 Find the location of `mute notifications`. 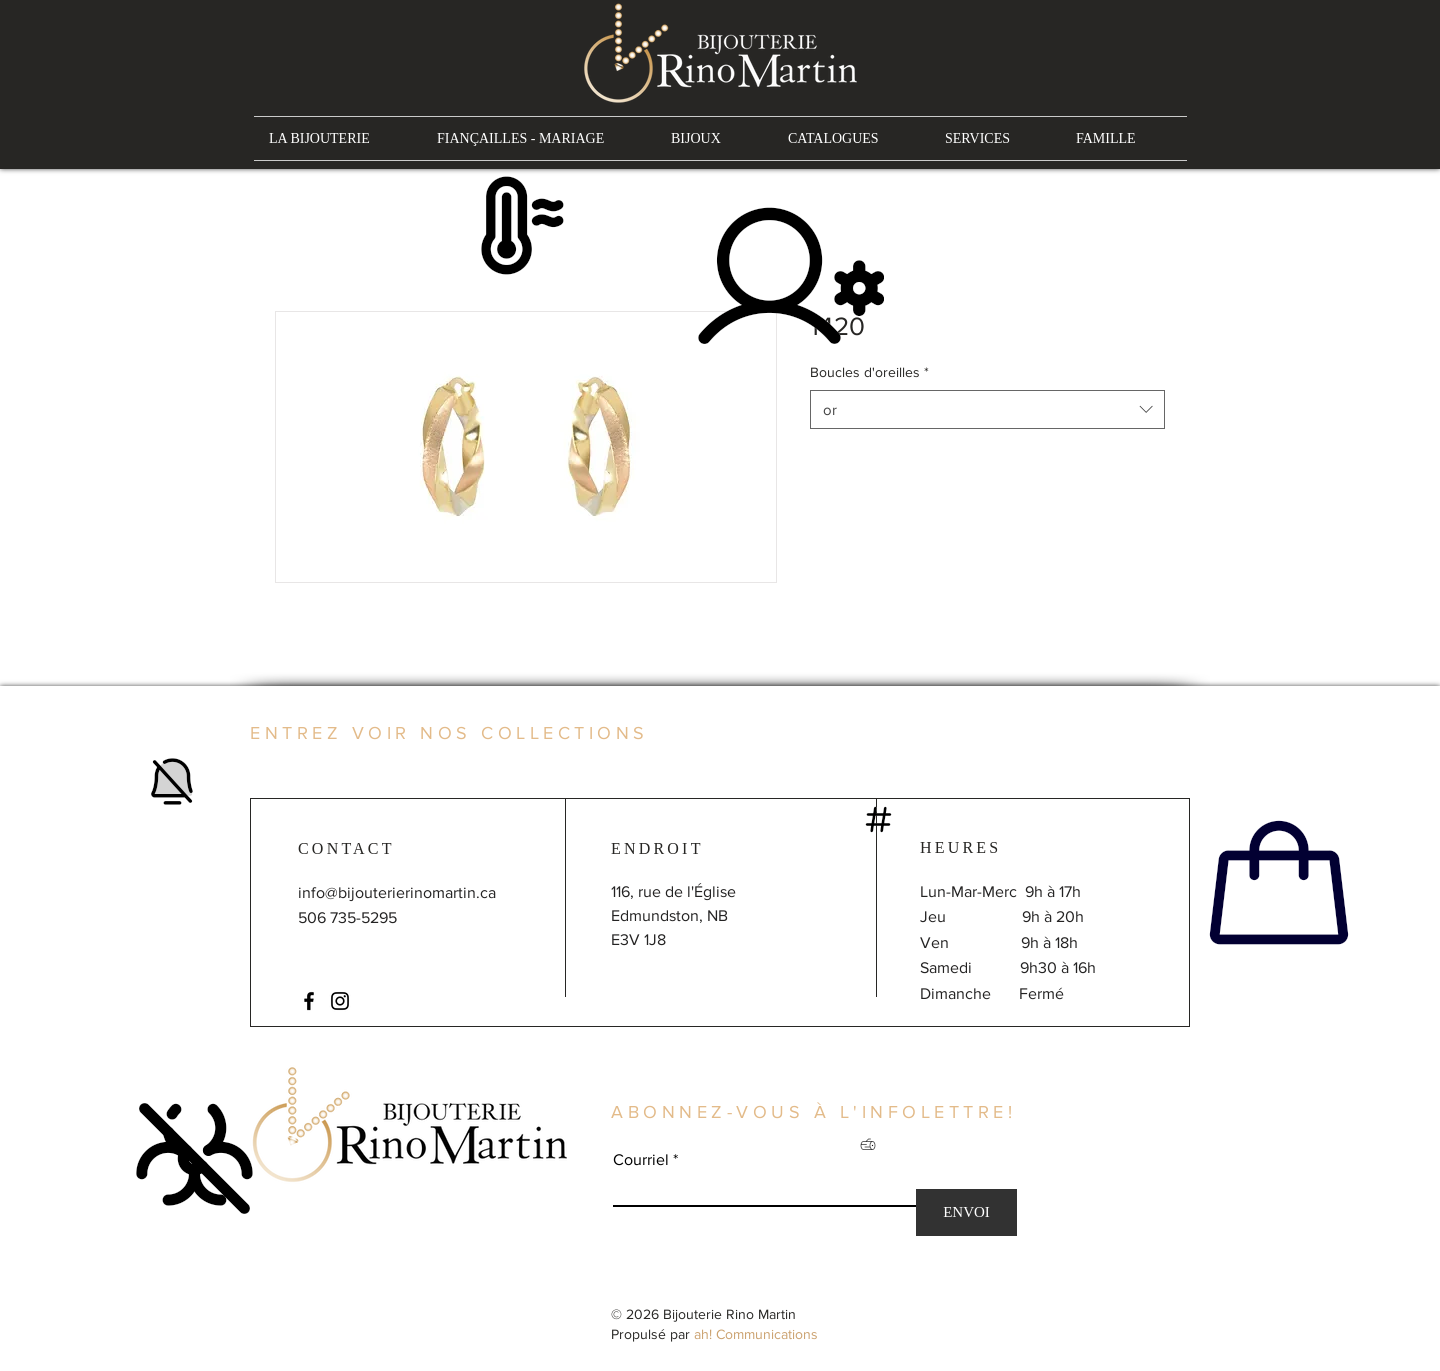

mute notifications is located at coordinates (172, 781).